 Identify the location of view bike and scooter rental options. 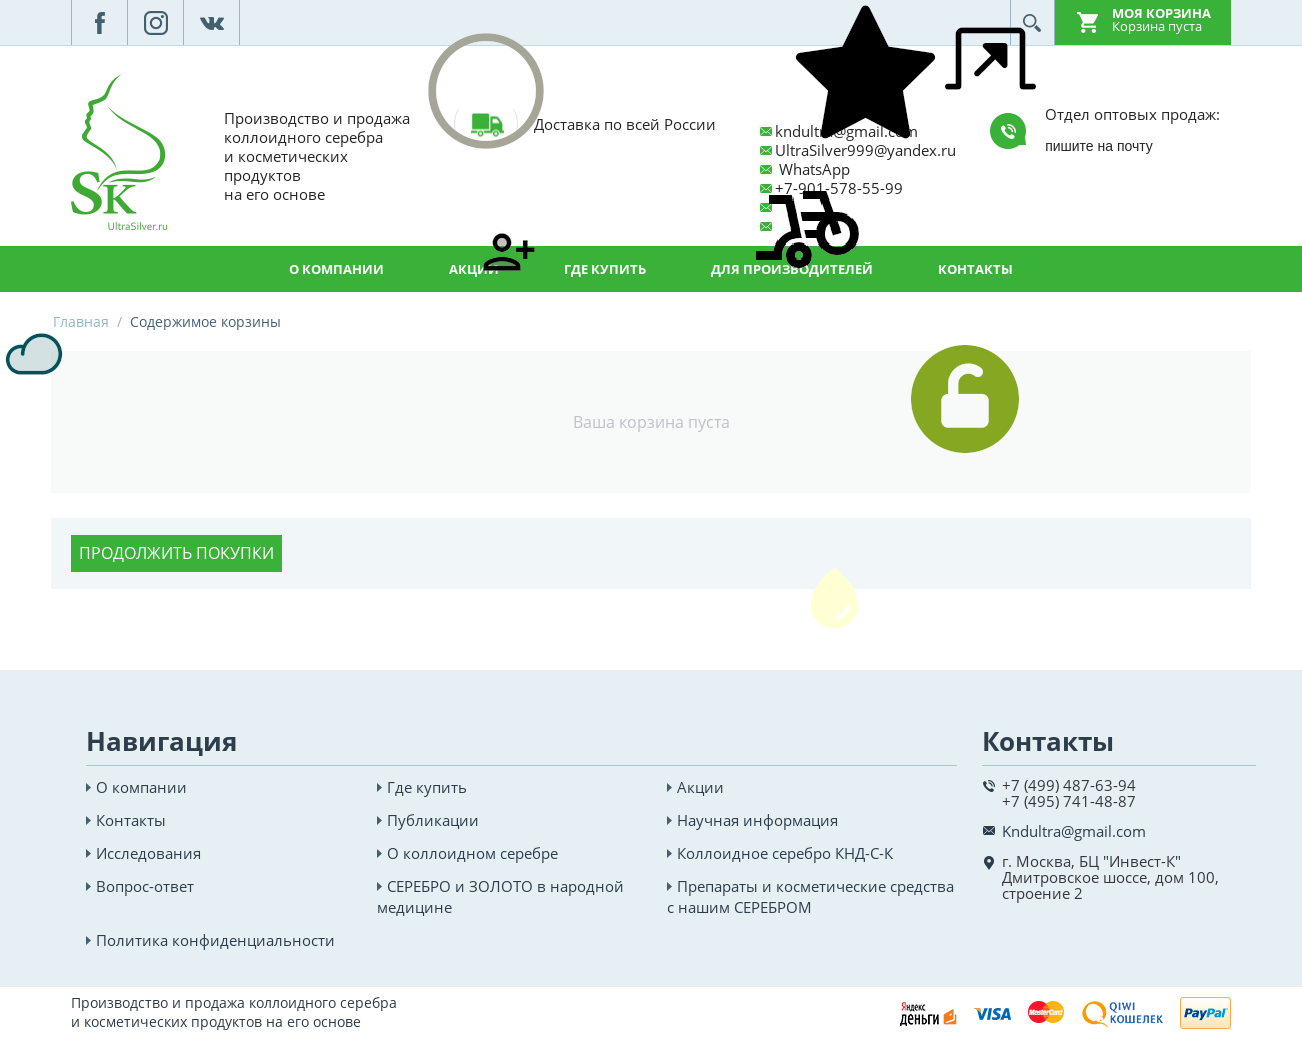
(807, 229).